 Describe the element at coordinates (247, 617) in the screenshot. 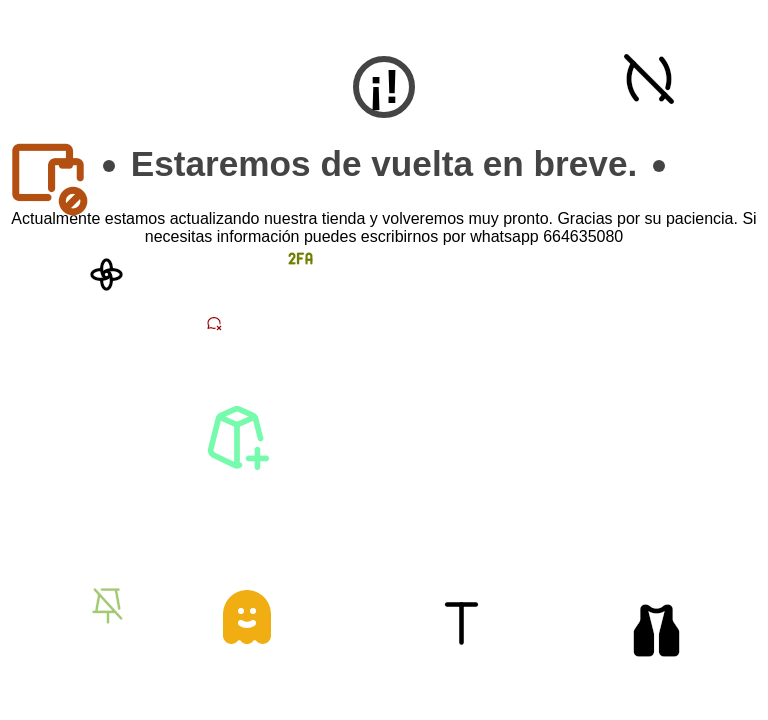

I see `toggle incognito or ghost mode` at that location.